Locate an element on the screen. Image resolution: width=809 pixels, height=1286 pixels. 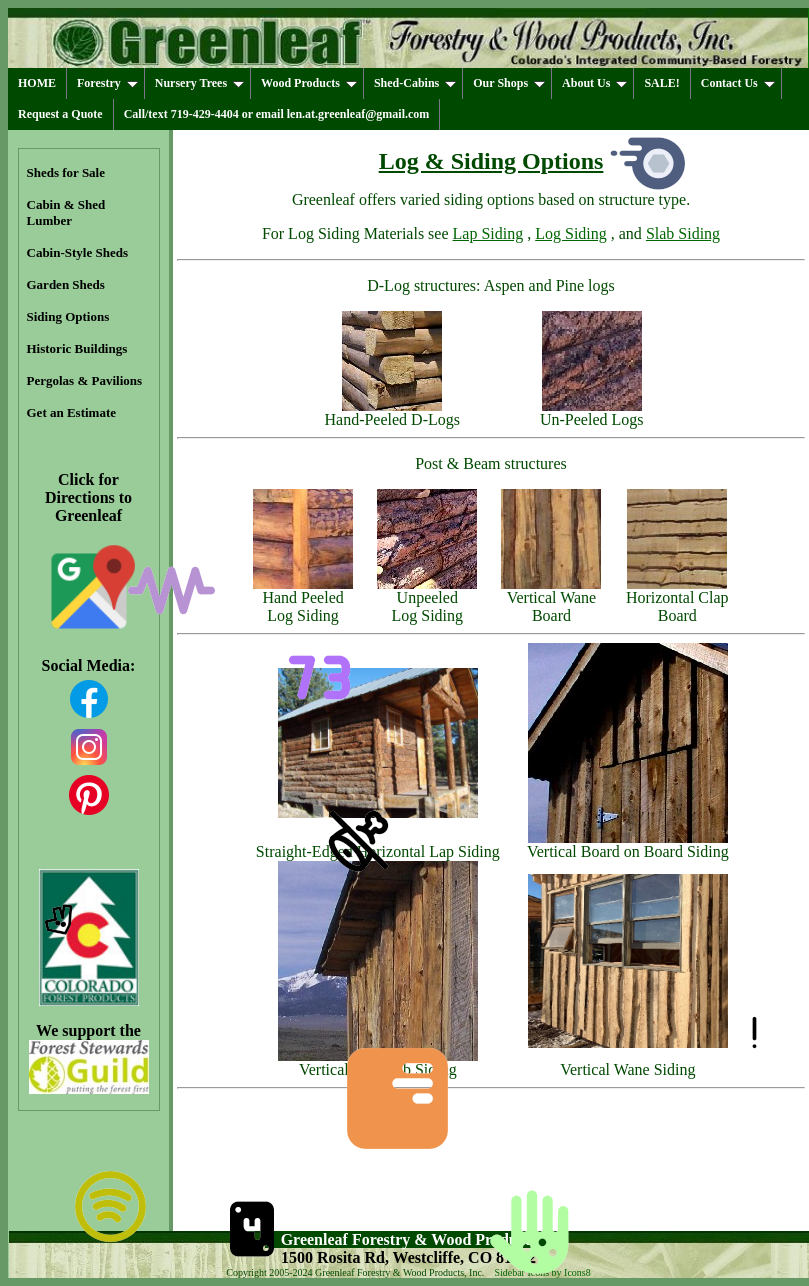
indicates a skin condition or allergy warning is located at coordinates (532, 1232).